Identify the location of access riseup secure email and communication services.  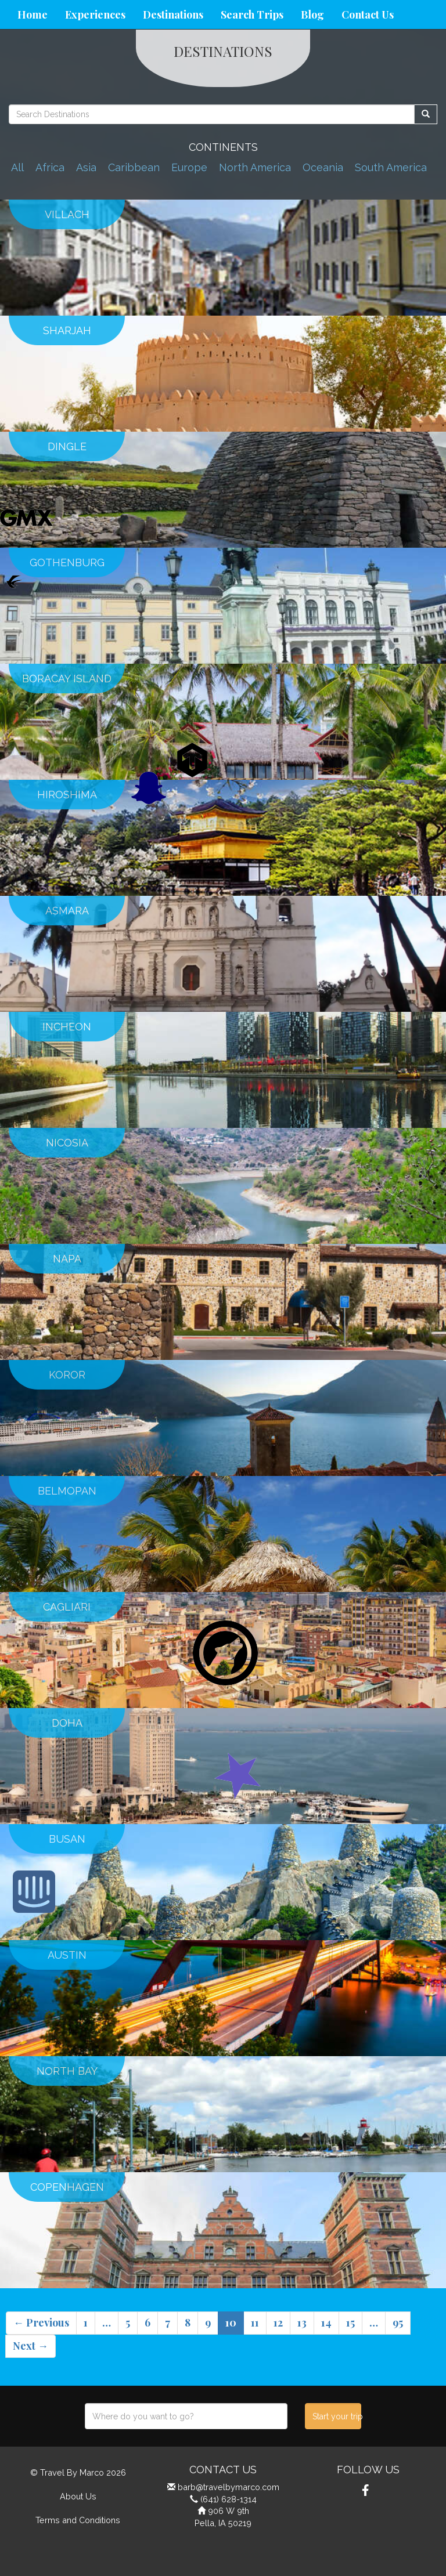
(238, 1776).